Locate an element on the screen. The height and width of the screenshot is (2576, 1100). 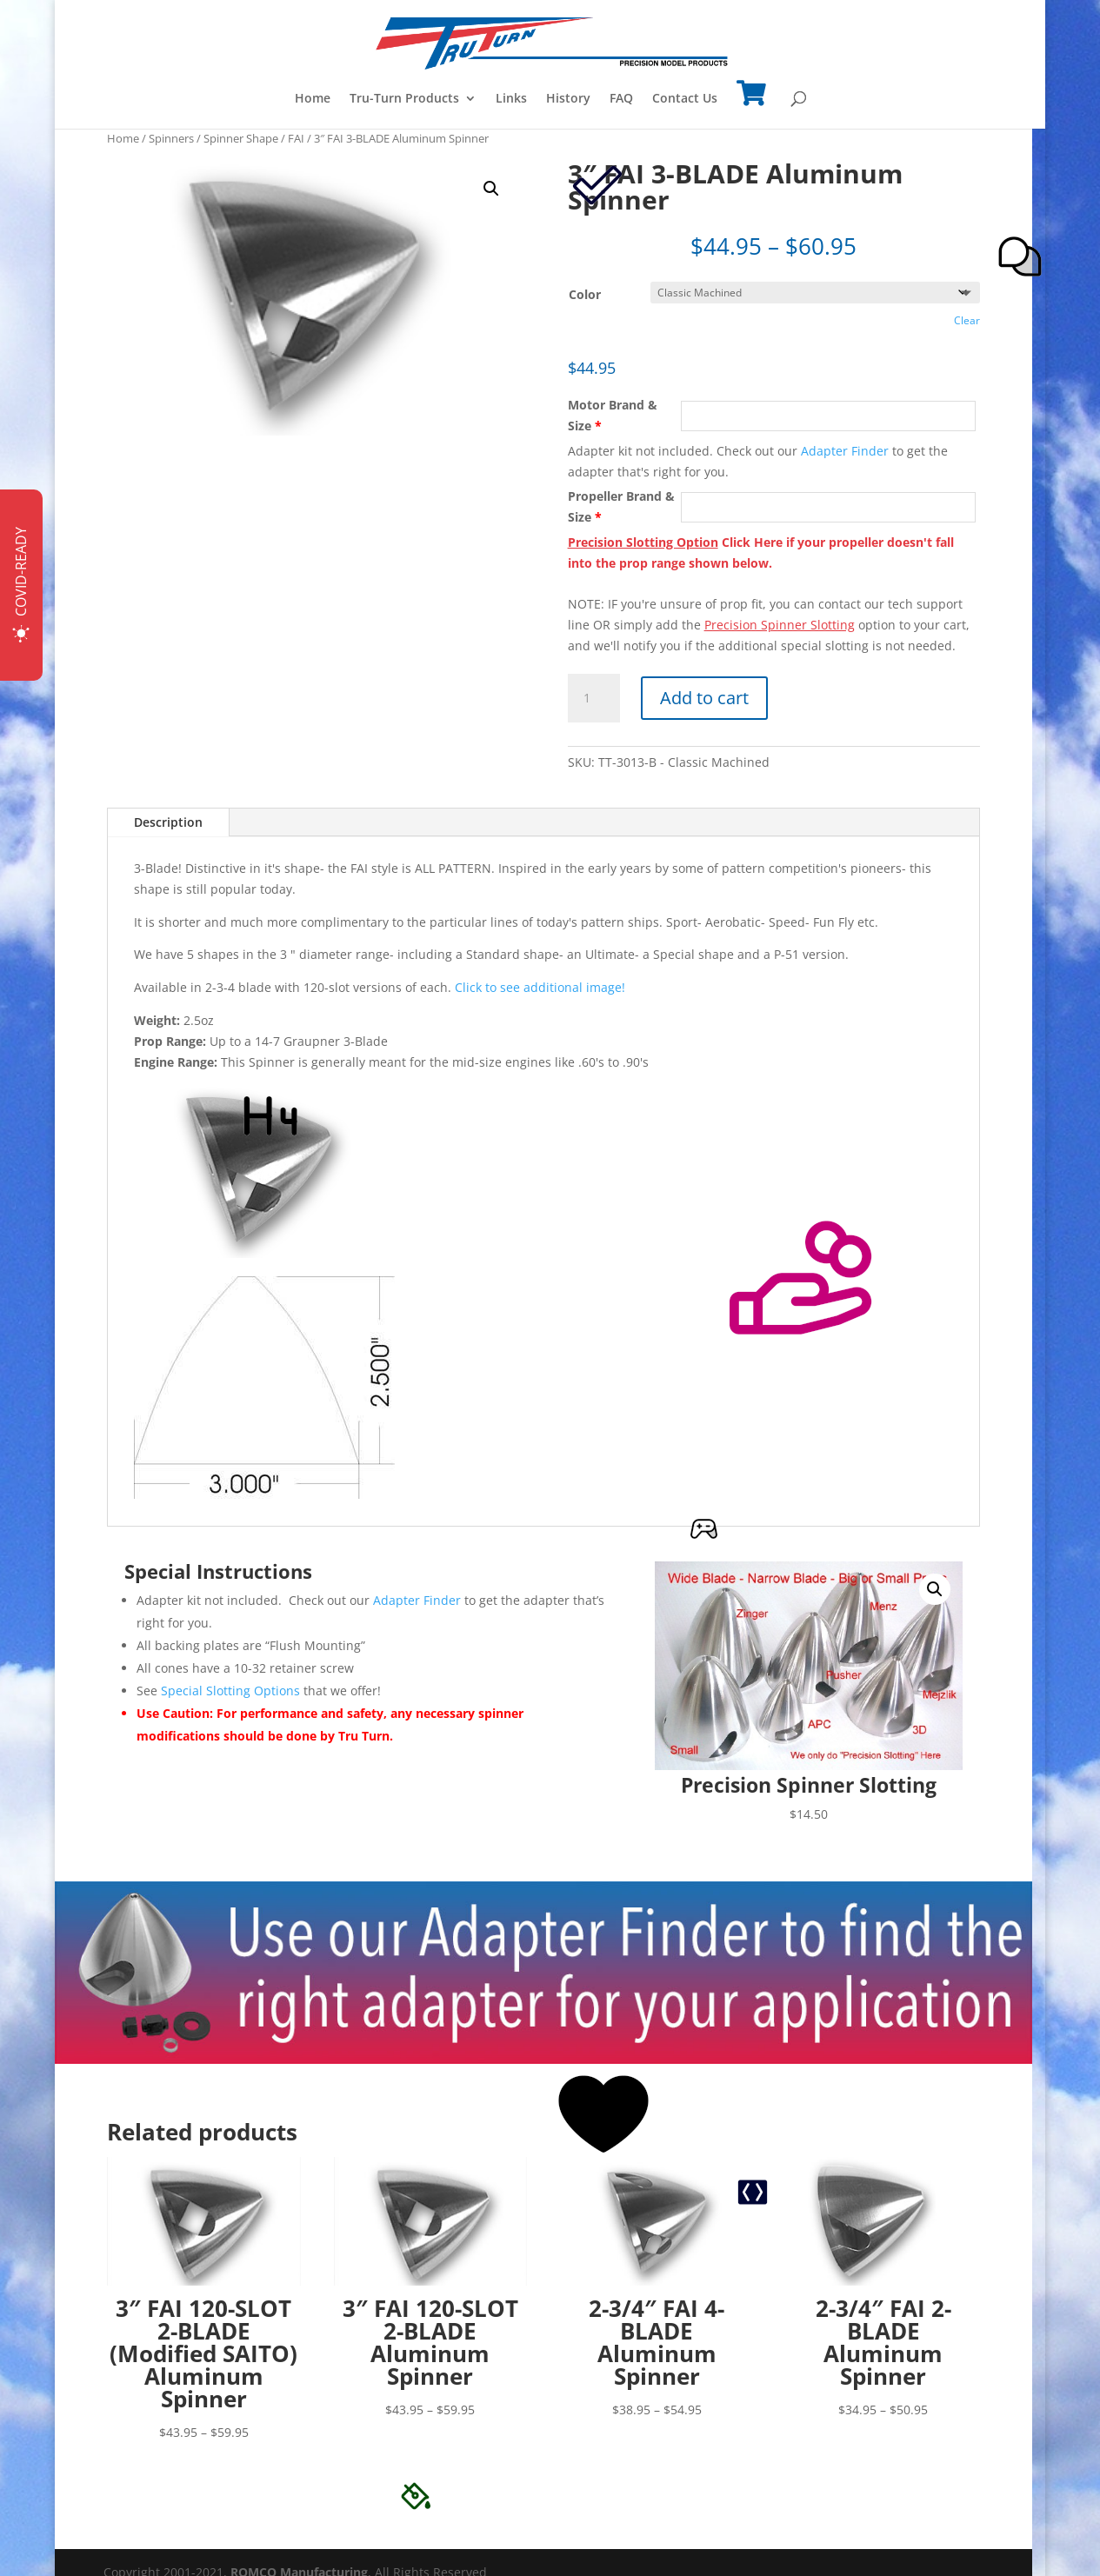
open chat or messaging is located at coordinates (1020, 256).